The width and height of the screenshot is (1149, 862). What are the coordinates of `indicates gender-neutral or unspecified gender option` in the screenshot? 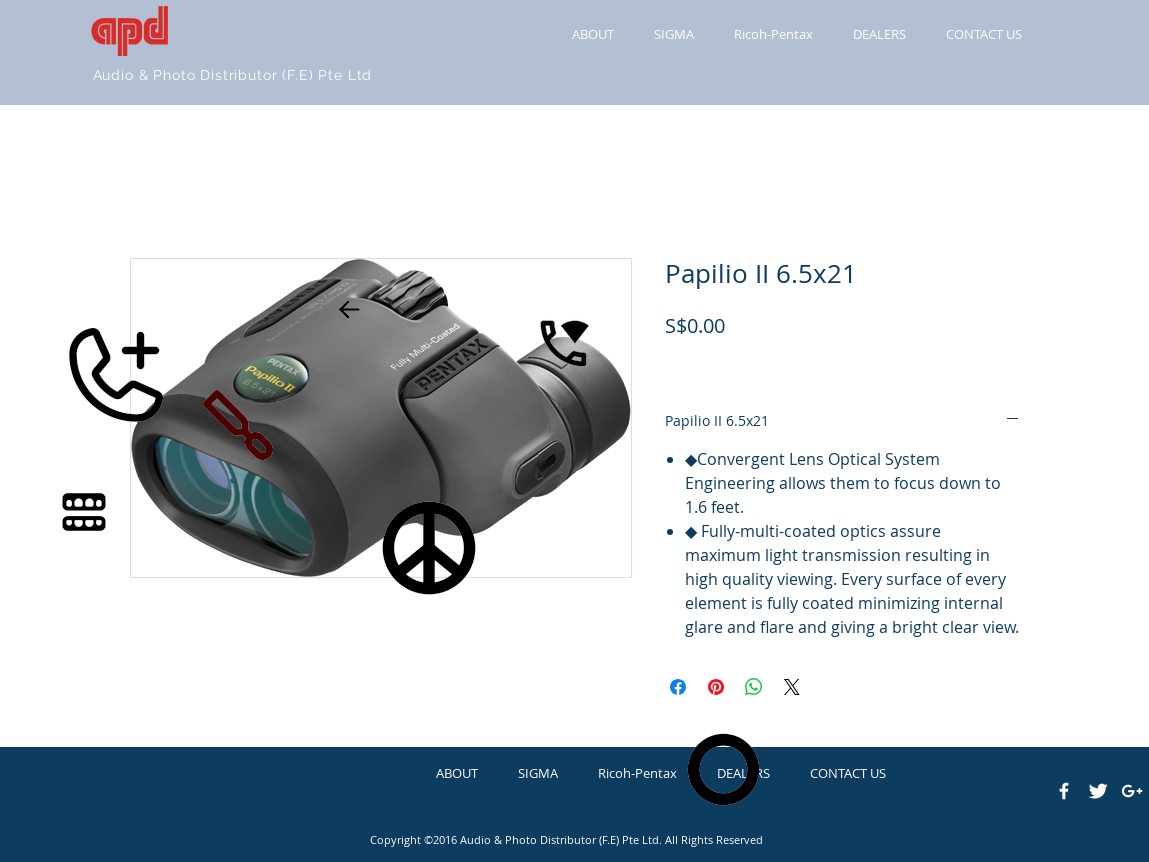 It's located at (723, 769).